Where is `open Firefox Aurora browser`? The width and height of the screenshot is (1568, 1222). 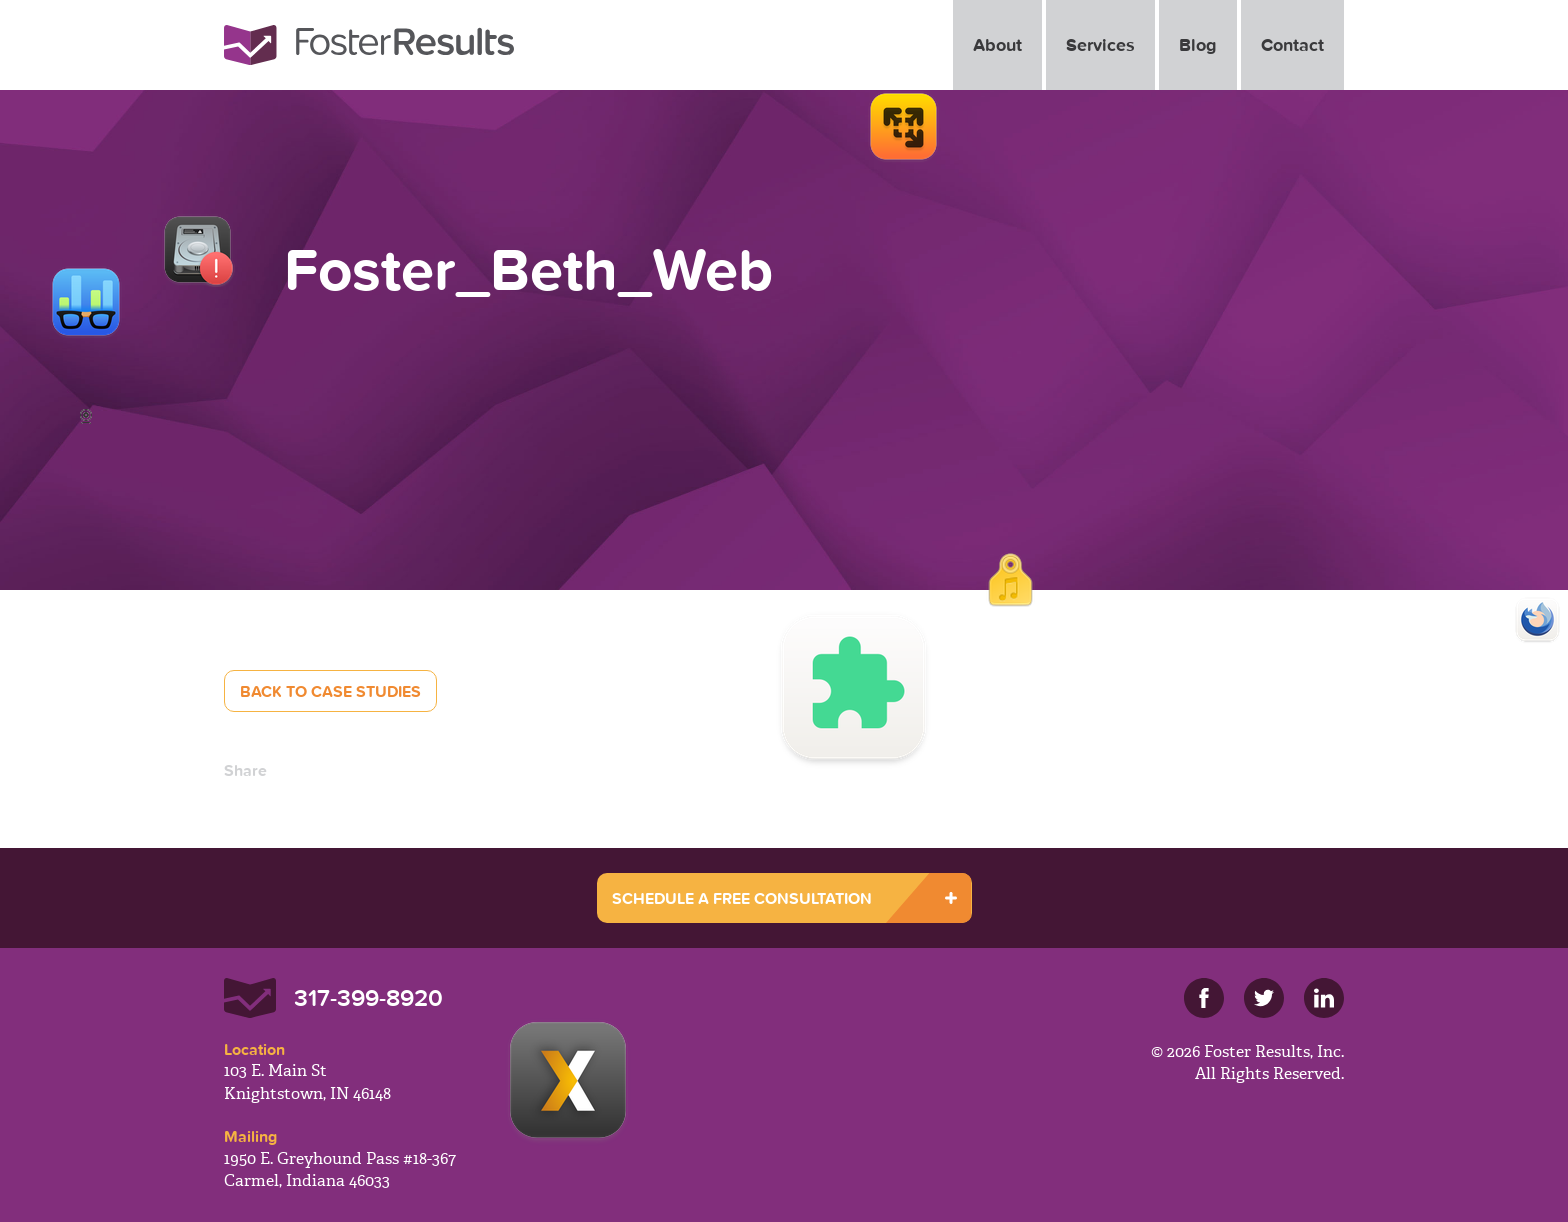 open Firefox Aurora browser is located at coordinates (1537, 619).